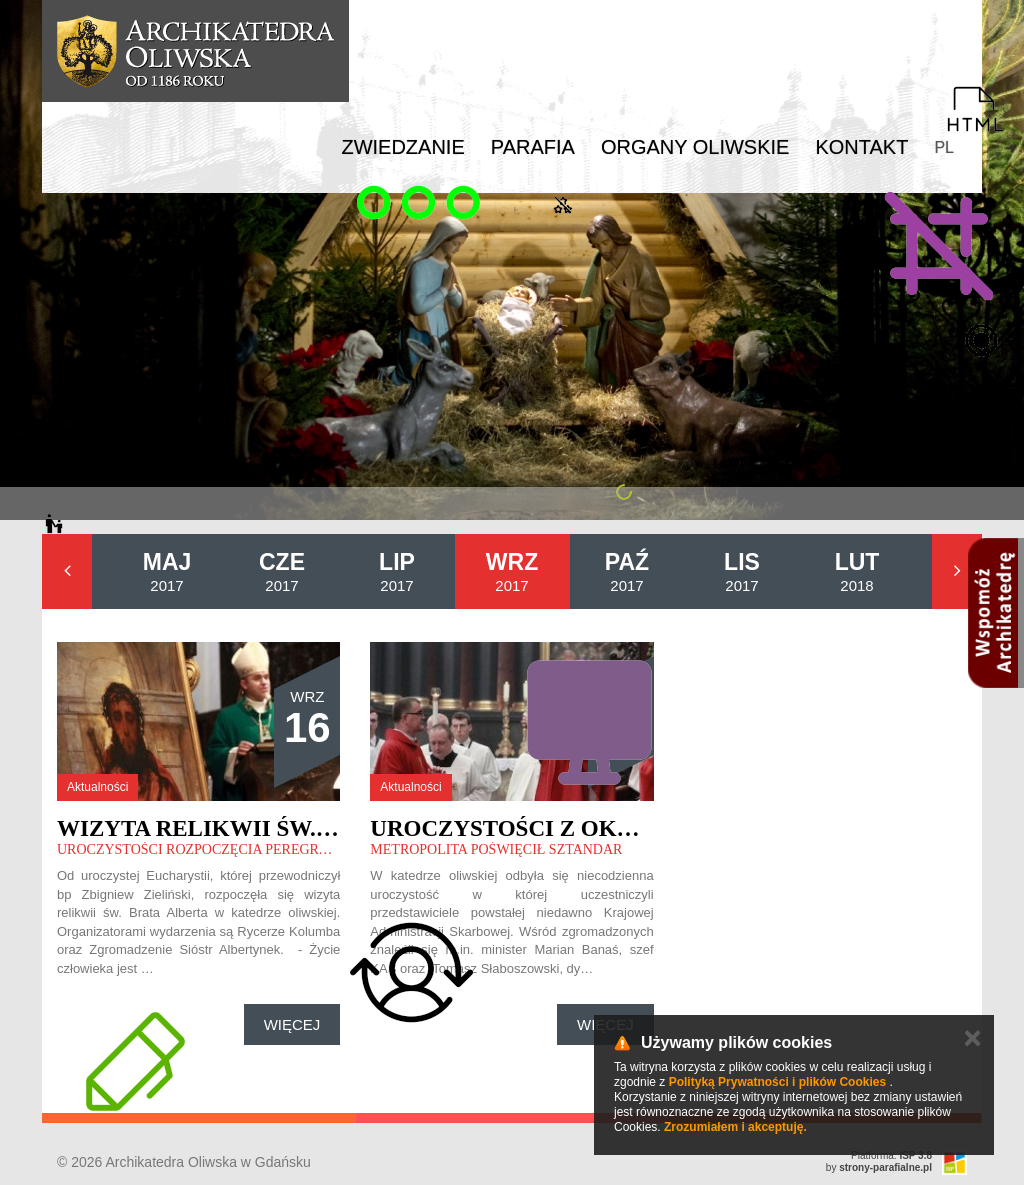 This screenshot has width=1024, height=1185. I want to click on indicates a selected radio button option, so click(981, 340).